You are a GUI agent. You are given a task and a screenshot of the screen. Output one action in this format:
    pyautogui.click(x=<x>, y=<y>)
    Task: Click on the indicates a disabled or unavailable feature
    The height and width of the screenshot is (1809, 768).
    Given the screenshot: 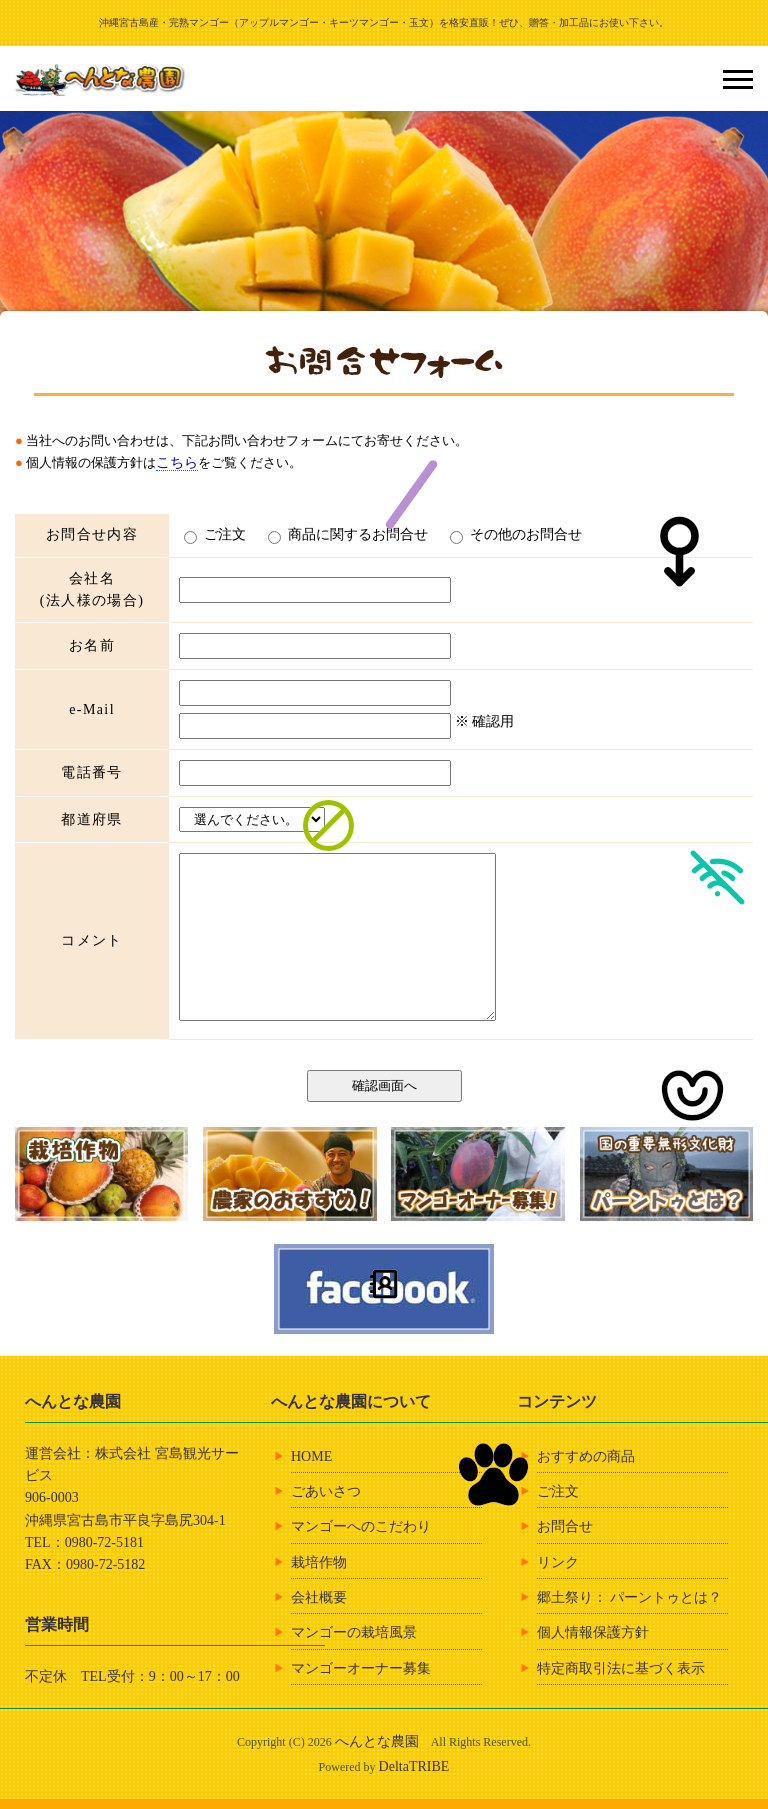 What is the action you would take?
    pyautogui.click(x=411, y=494)
    